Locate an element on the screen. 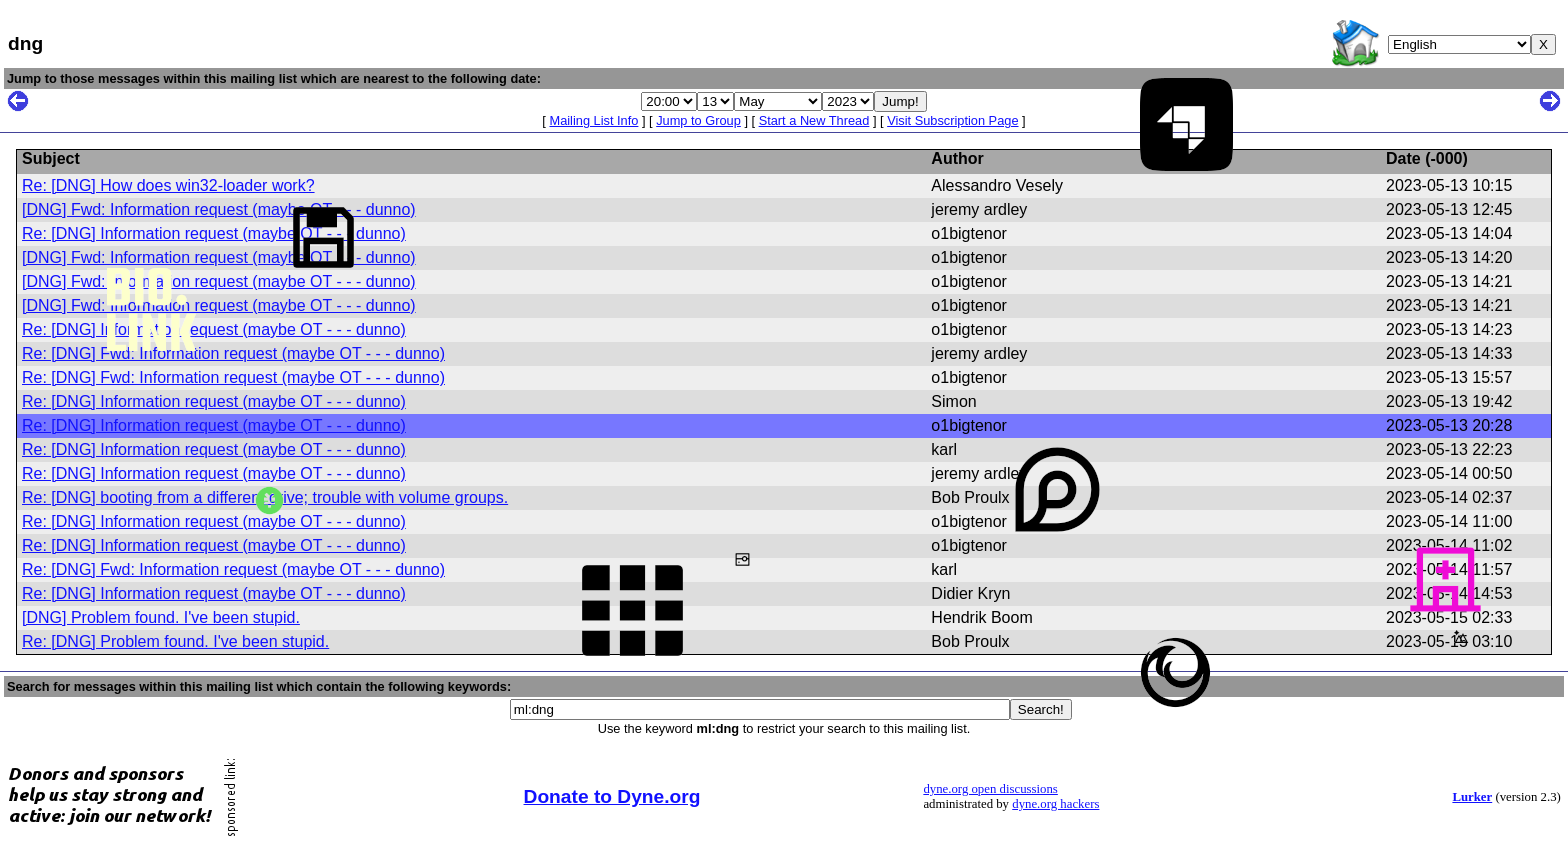 Image resolution: width=1568 pixels, height=845 pixels. open microsoft loop app is located at coordinates (1057, 489).